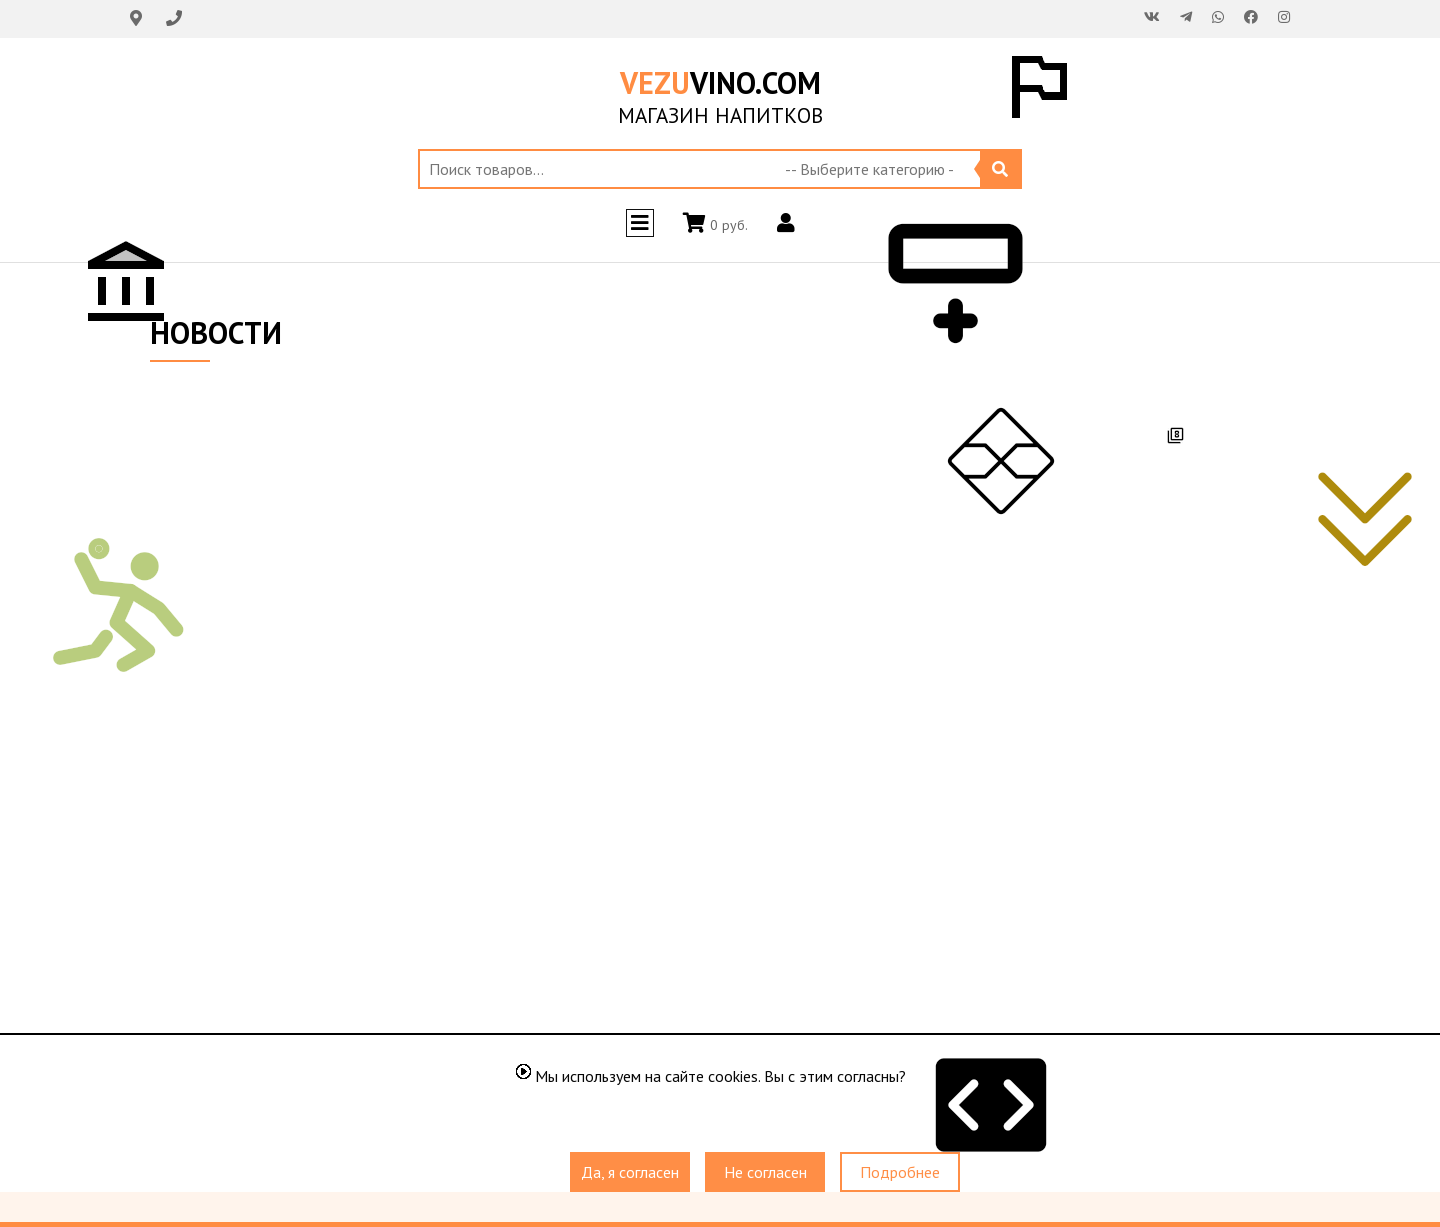 The width and height of the screenshot is (1440, 1227). Describe the element at coordinates (523, 1071) in the screenshot. I see `skip to next track or media item` at that location.